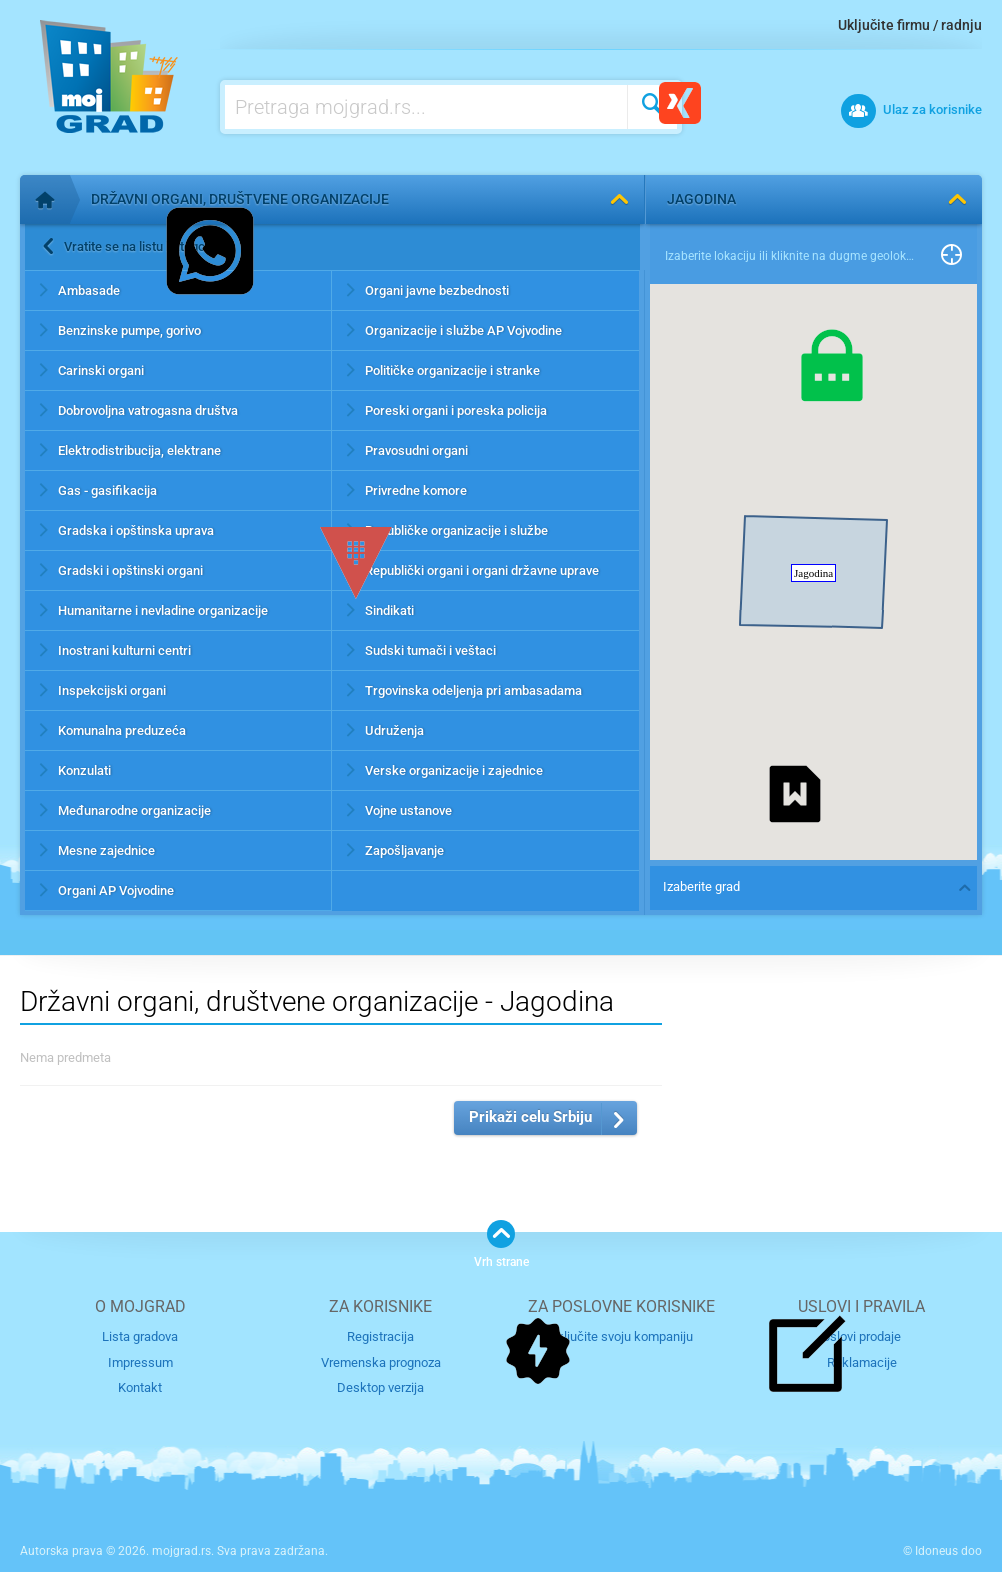  What do you see at coordinates (538, 1351) in the screenshot?
I see `open the fueler app` at bounding box center [538, 1351].